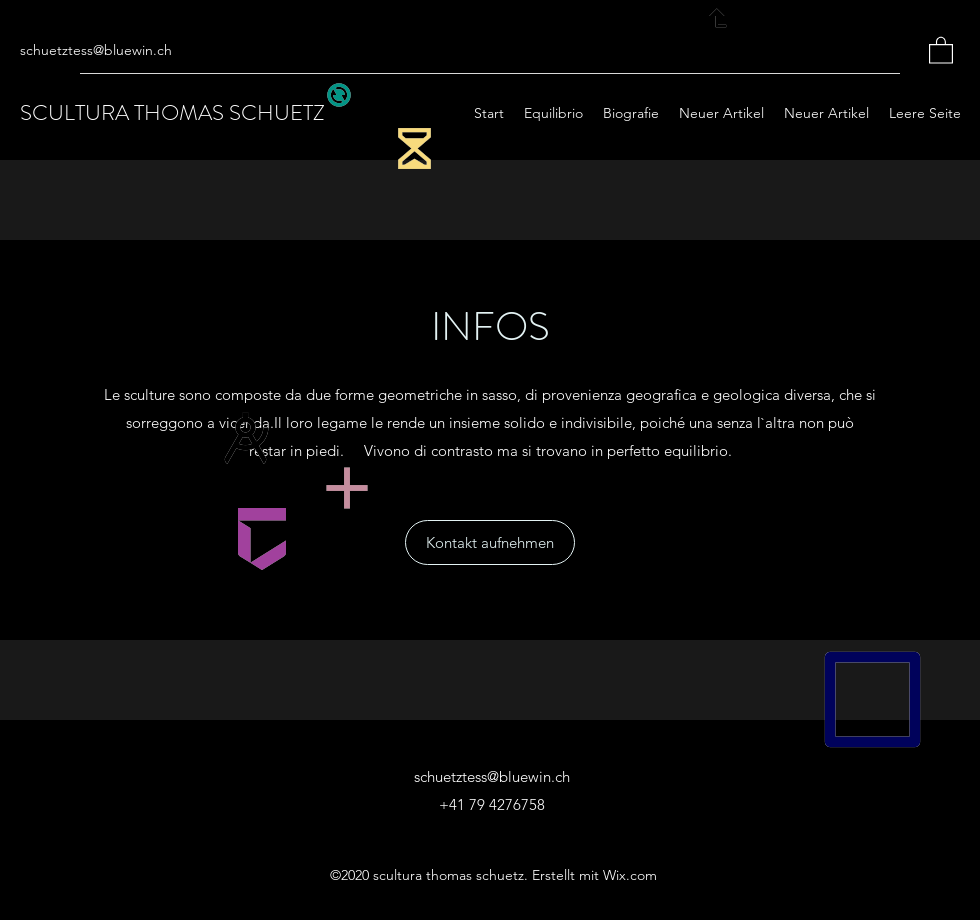 The height and width of the screenshot is (920, 980). Describe the element at coordinates (347, 488) in the screenshot. I see `add a new item` at that location.